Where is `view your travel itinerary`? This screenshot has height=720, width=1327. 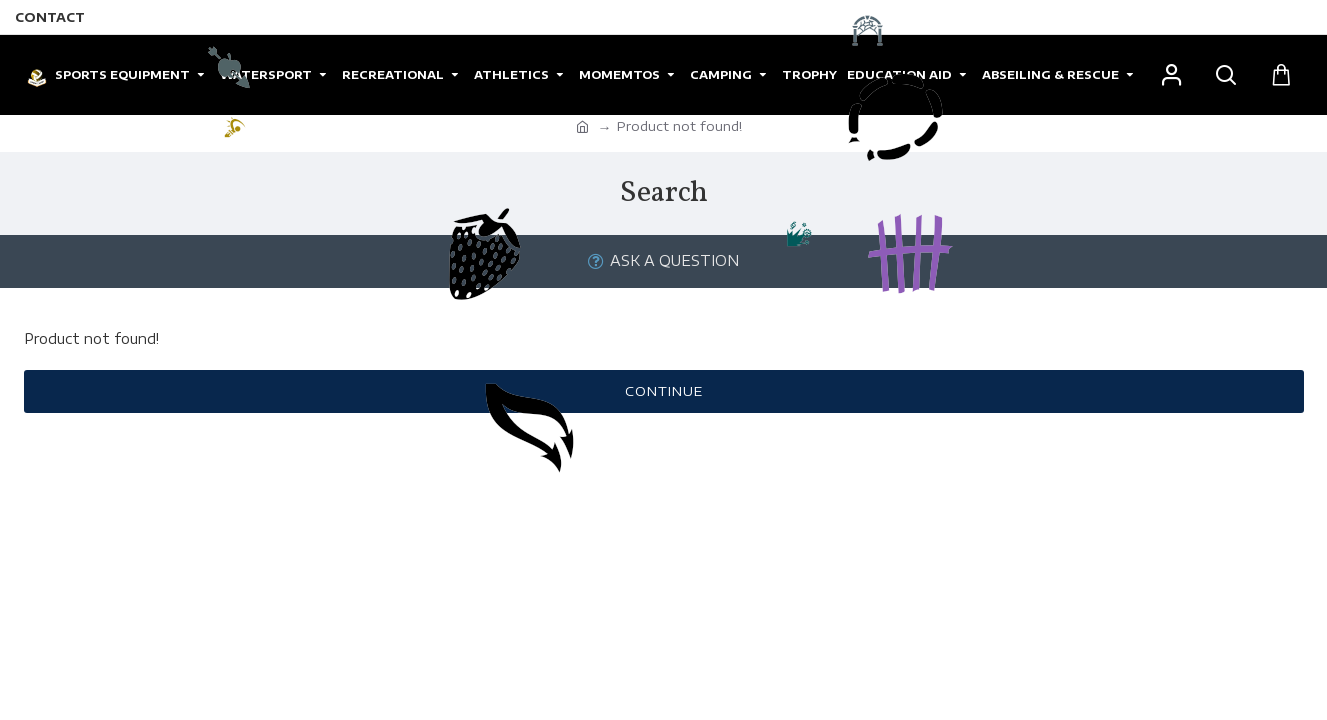
view your travel itinerary is located at coordinates (529, 428).